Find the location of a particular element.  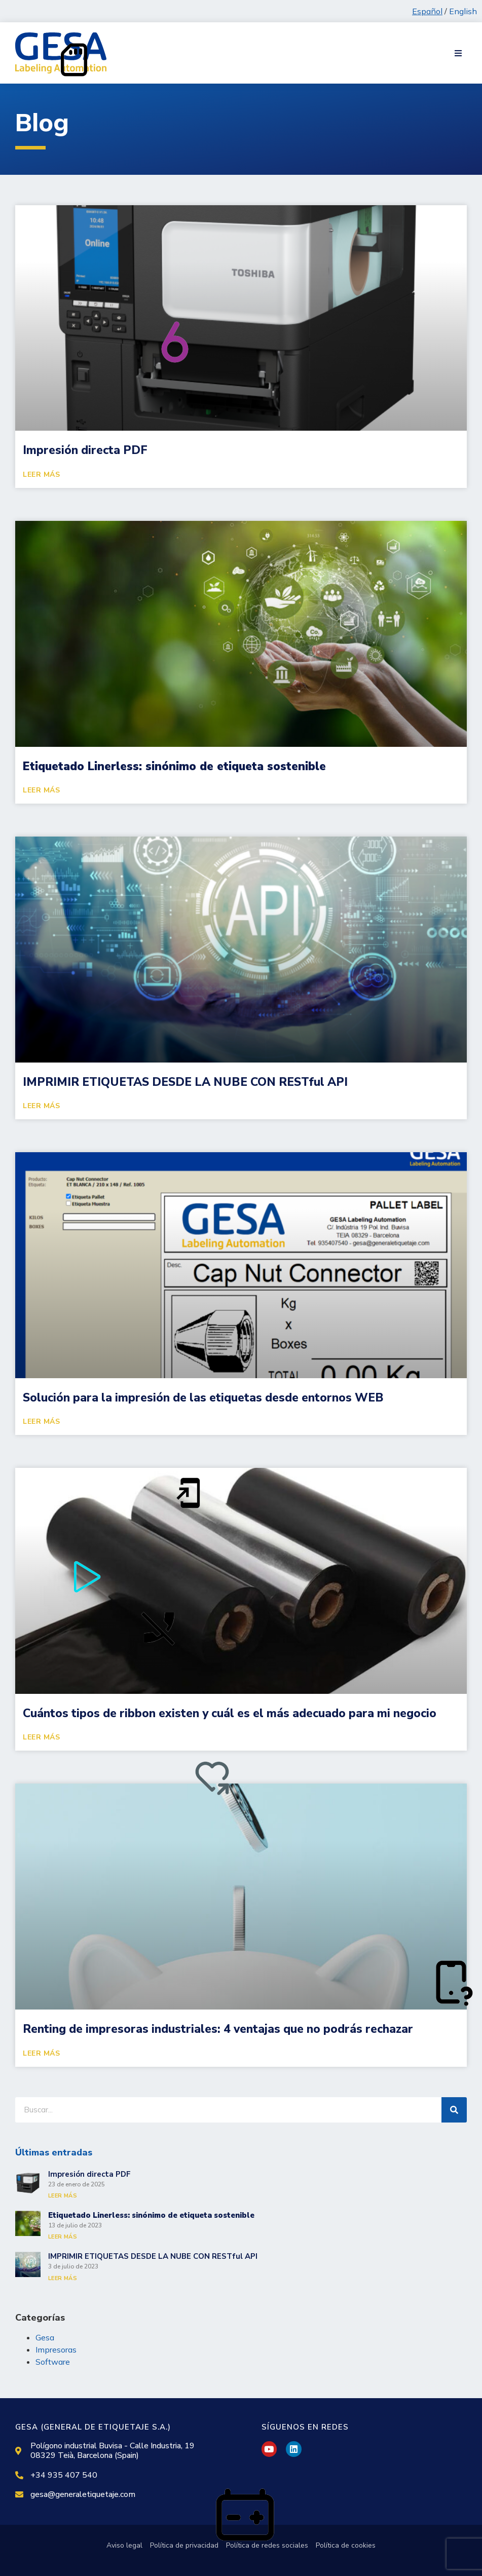

phone calls are disabled or unavailable is located at coordinates (159, 1627).